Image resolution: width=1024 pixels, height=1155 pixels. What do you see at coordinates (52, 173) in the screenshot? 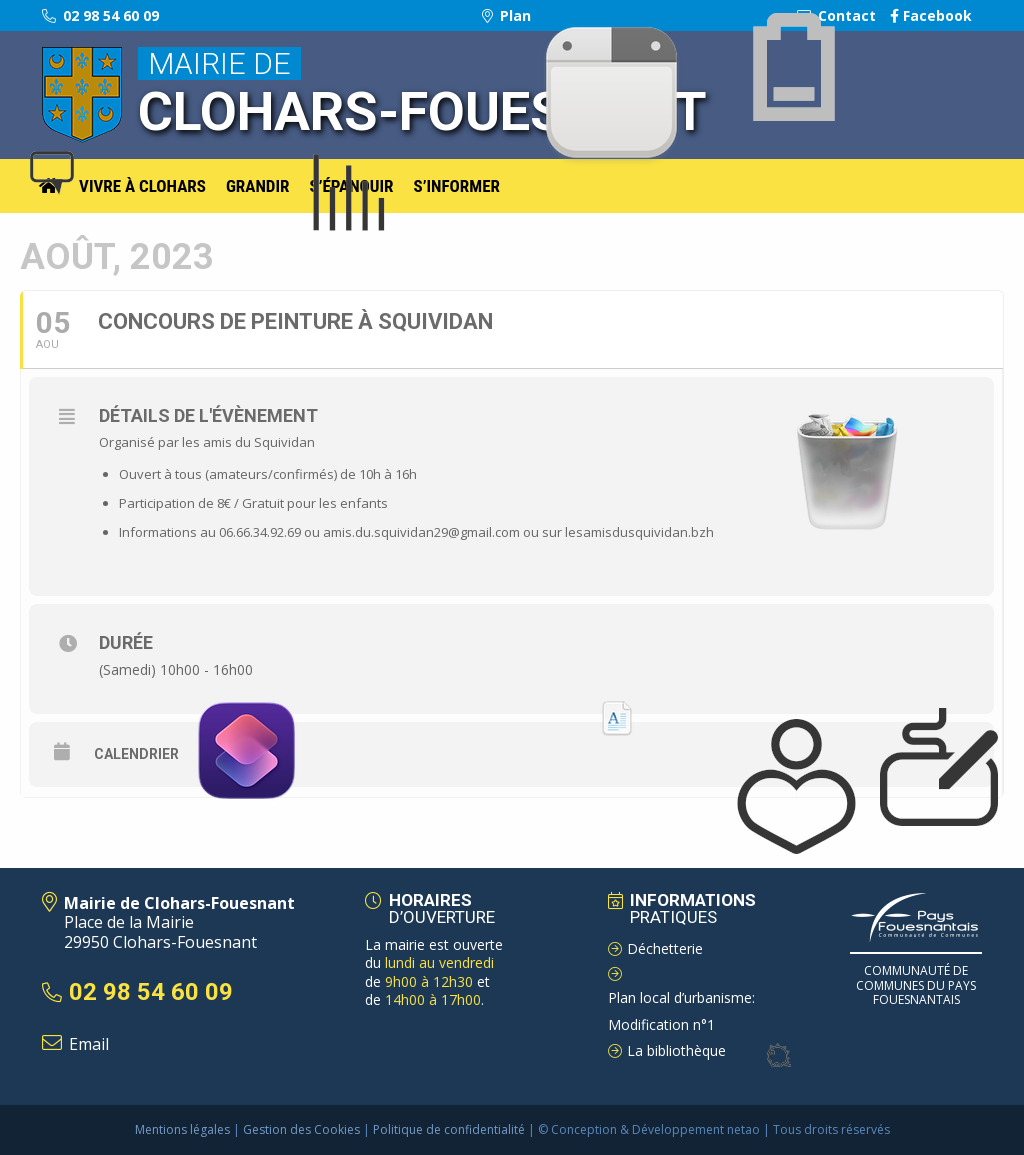
I see `keyboard input language indicator` at bounding box center [52, 173].